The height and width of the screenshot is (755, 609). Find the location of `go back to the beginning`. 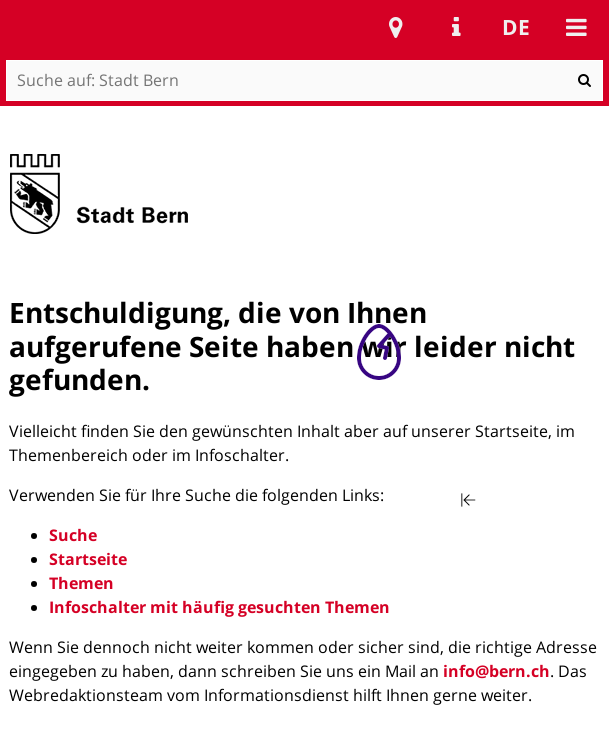

go back to the beginning is located at coordinates (468, 500).